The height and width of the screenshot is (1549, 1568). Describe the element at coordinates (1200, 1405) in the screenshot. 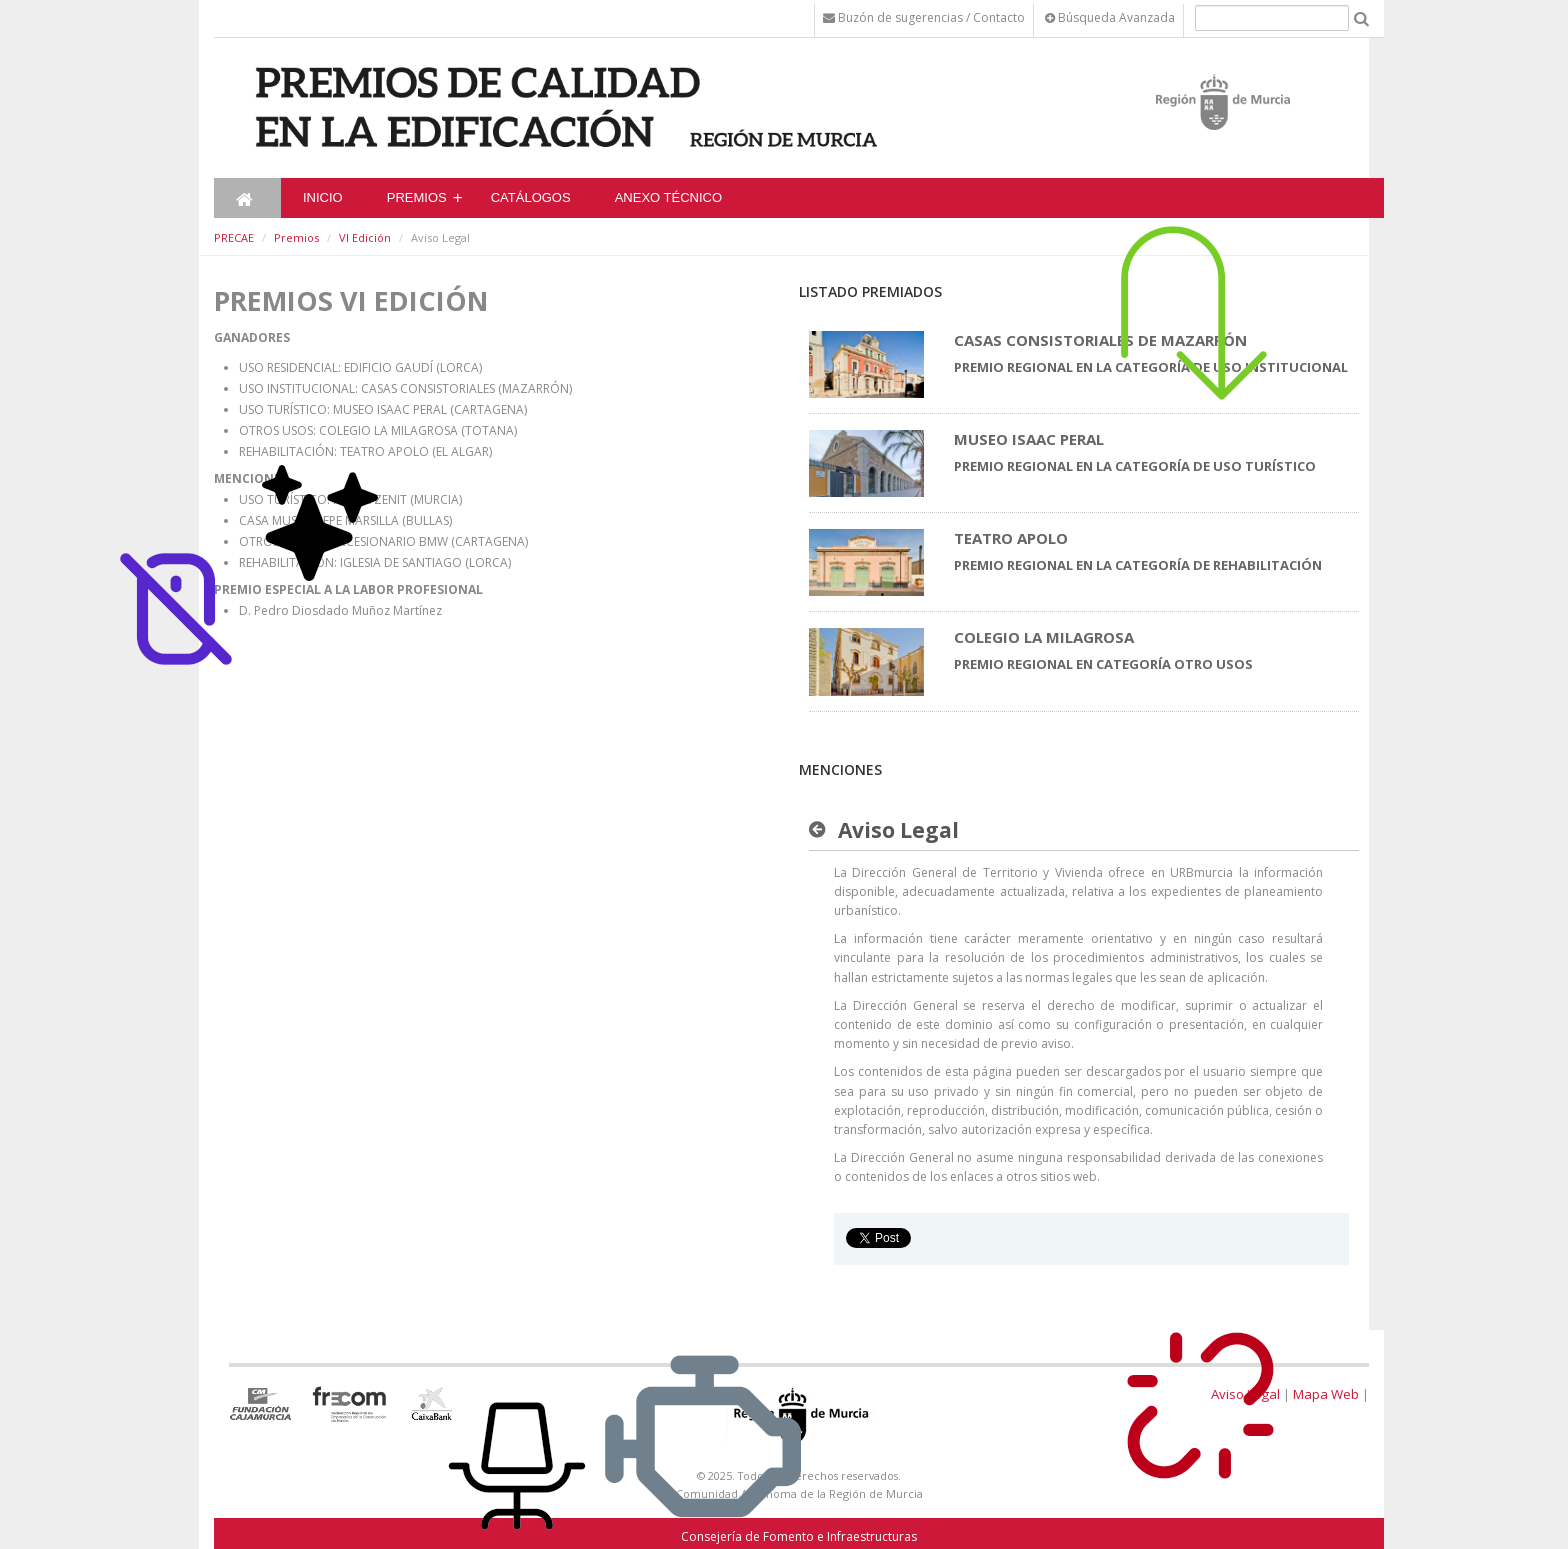

I see `unlink or disconnect a shared resource` at that location.